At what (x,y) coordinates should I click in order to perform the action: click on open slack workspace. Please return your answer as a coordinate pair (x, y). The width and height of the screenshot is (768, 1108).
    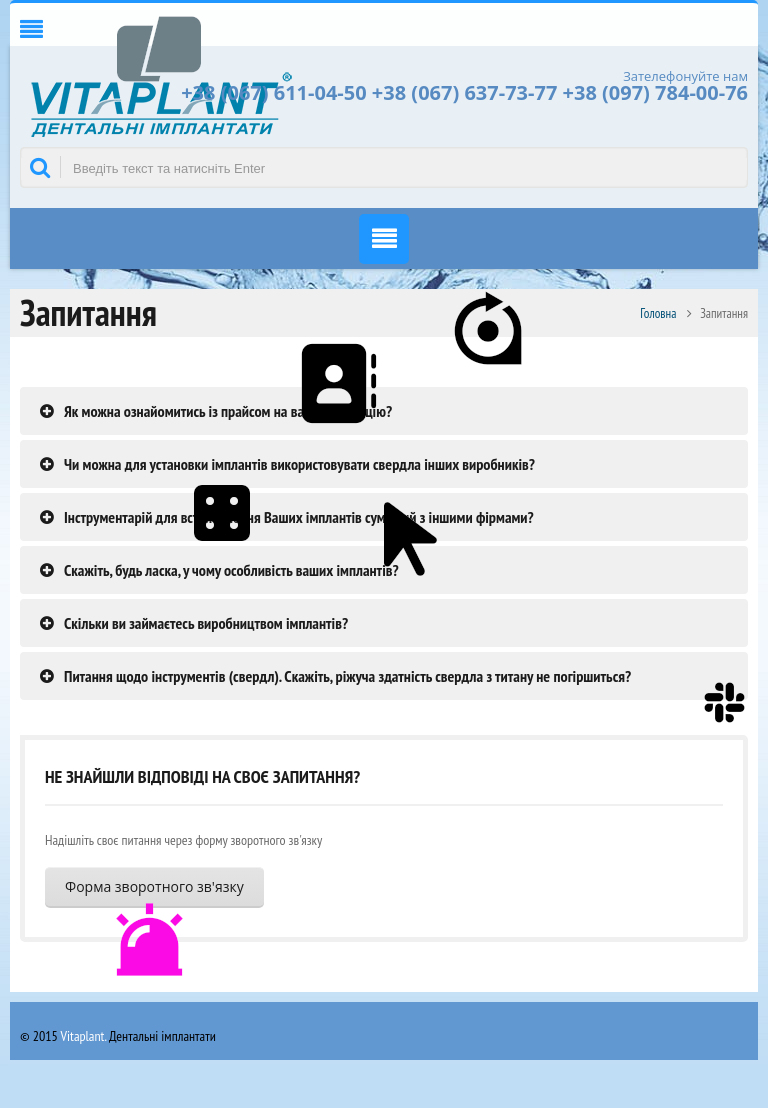
    Looking at the image, I should click on (724, 702).